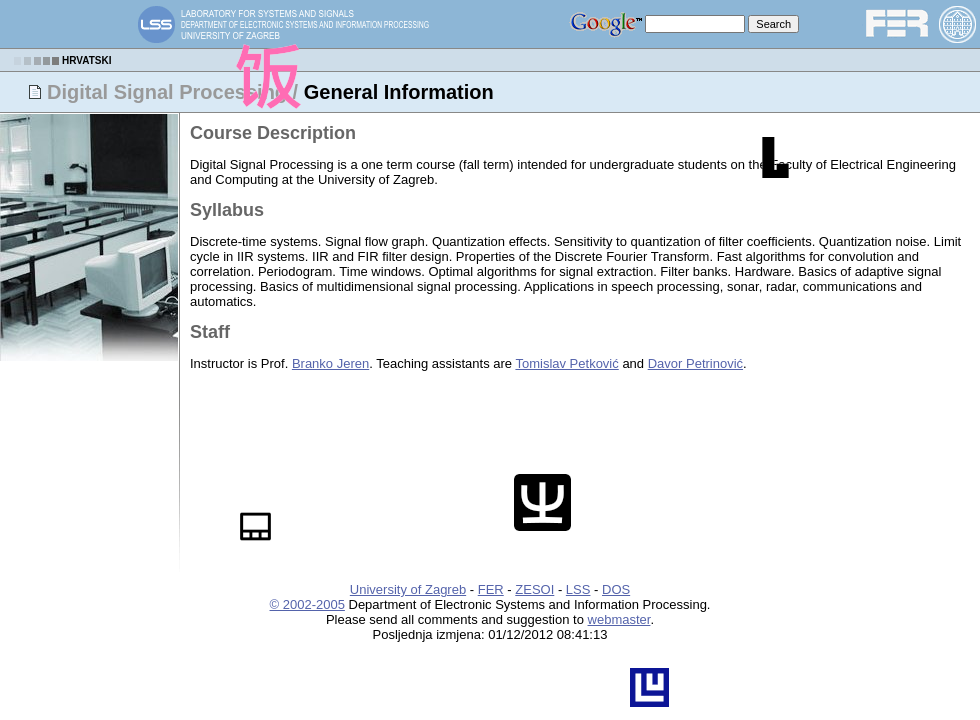 The image size is (980, 720). I want to click on visit the Lospec website, so click(775, 157).